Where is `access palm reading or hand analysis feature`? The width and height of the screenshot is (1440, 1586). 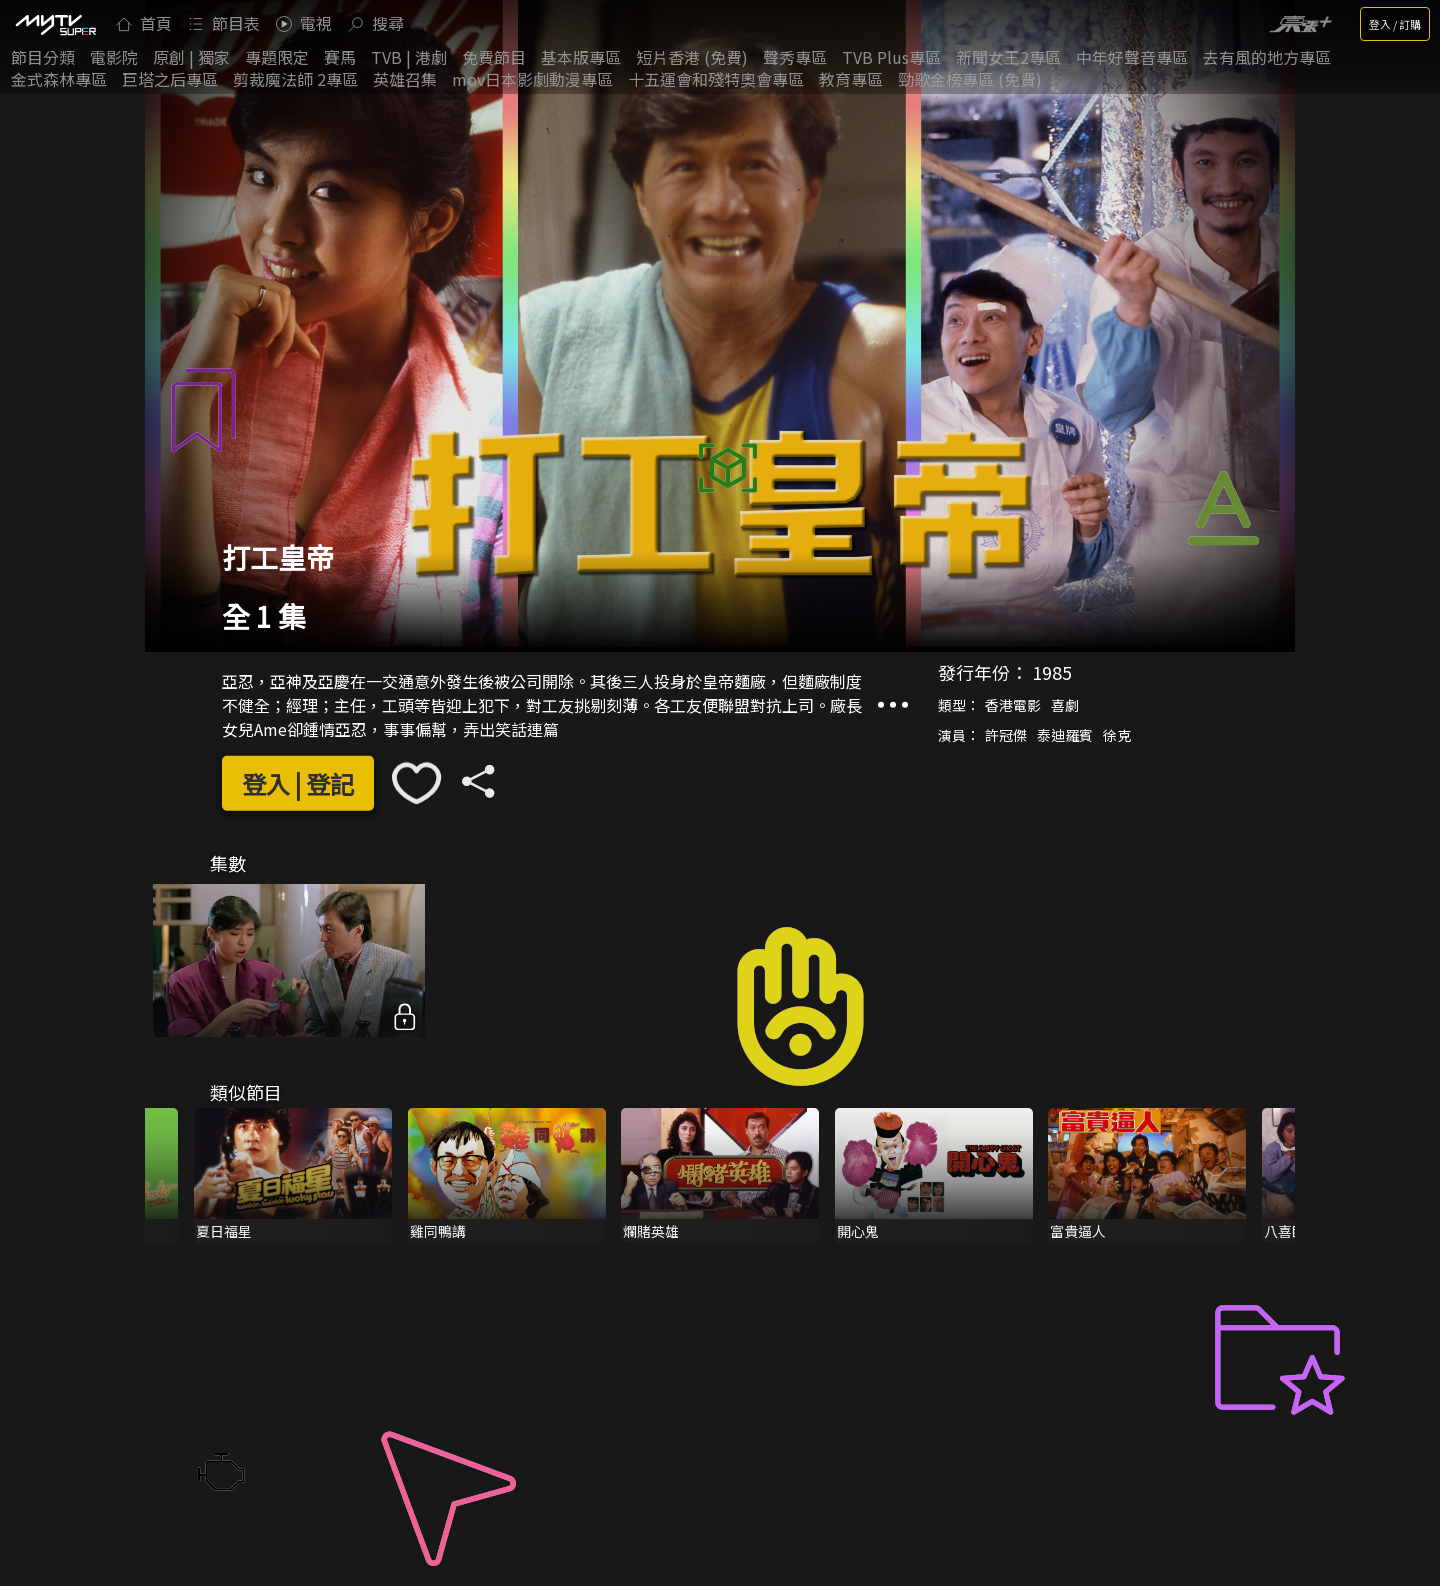 access palm reading or hand analysis feature is located at coordinates (800, 1006).